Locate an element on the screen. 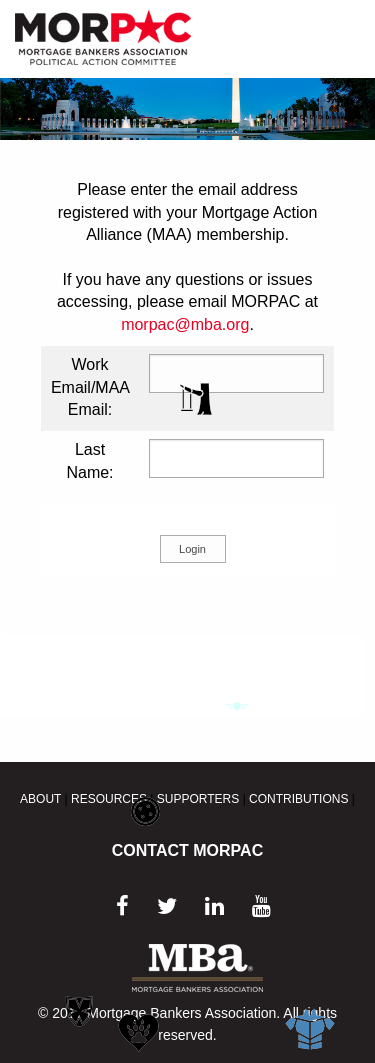  clothing or fashion category is located at coordinates (145, 811).